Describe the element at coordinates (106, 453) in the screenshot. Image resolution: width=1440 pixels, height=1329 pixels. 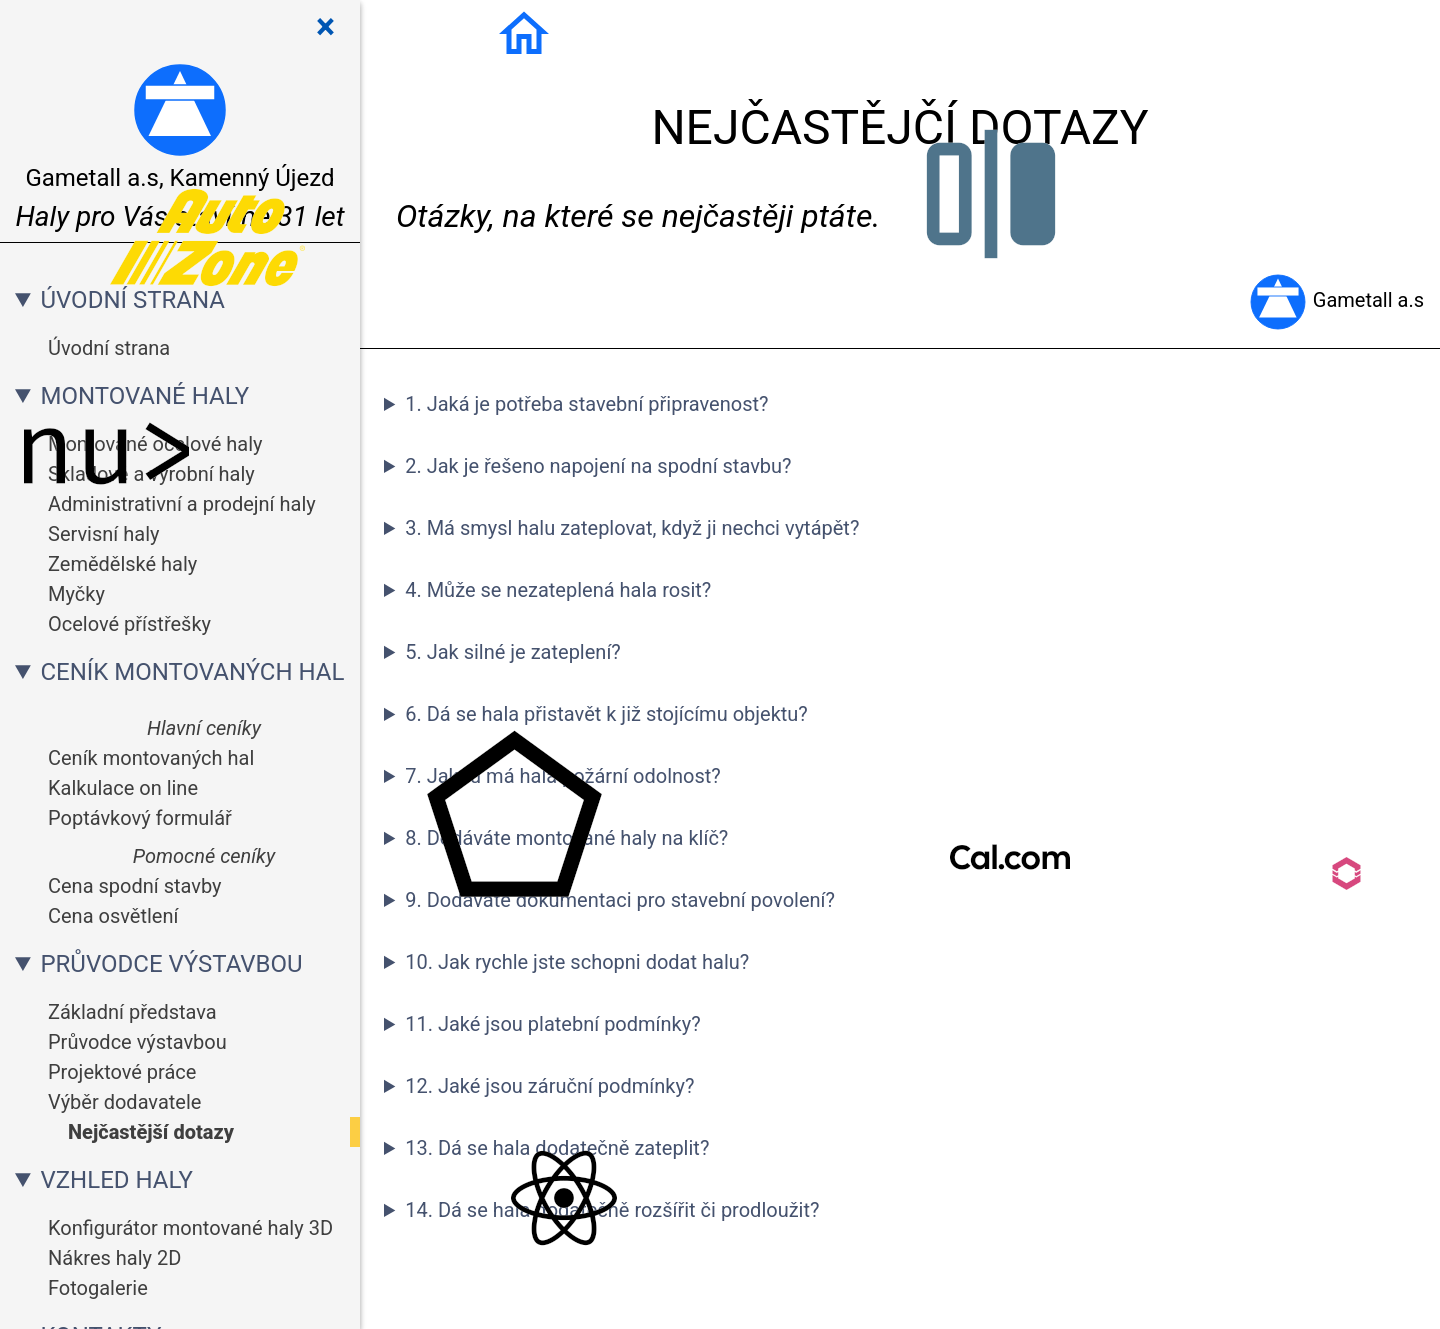
I see `nushell application logo` at that location.